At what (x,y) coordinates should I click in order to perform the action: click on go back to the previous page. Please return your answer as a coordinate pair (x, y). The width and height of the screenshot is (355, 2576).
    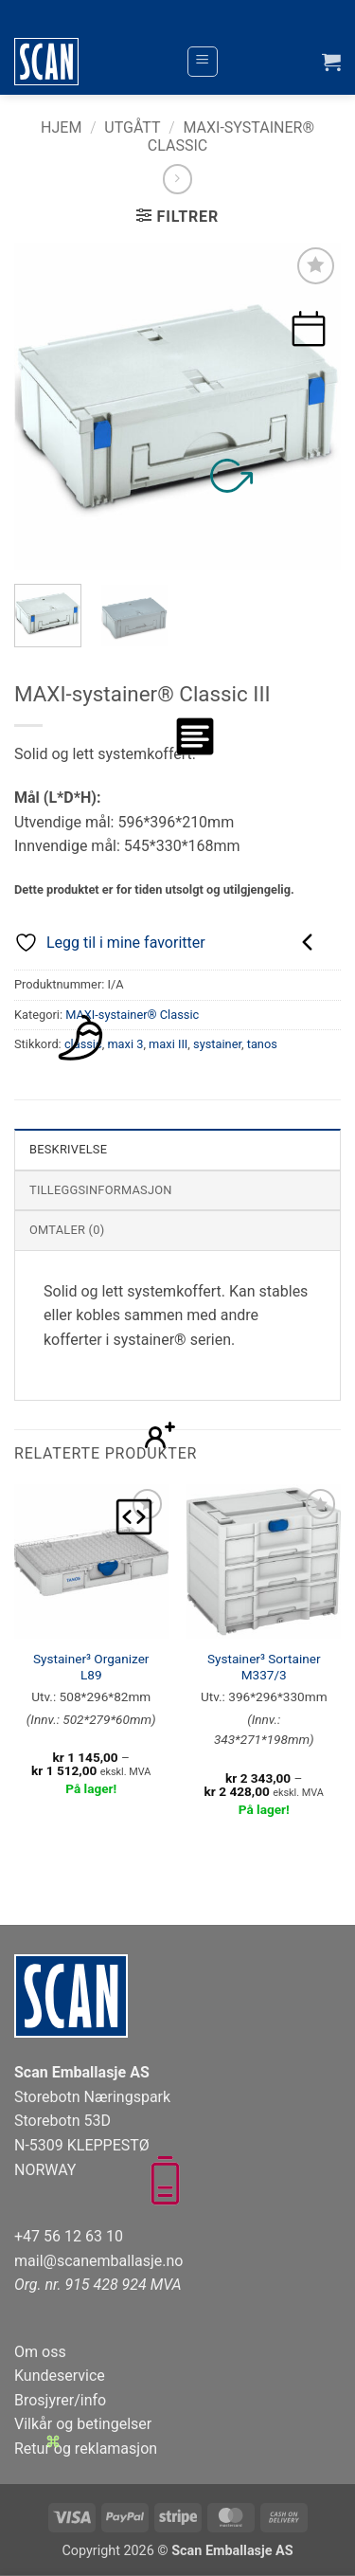
    Looking at the image, I should click on (309, 942).